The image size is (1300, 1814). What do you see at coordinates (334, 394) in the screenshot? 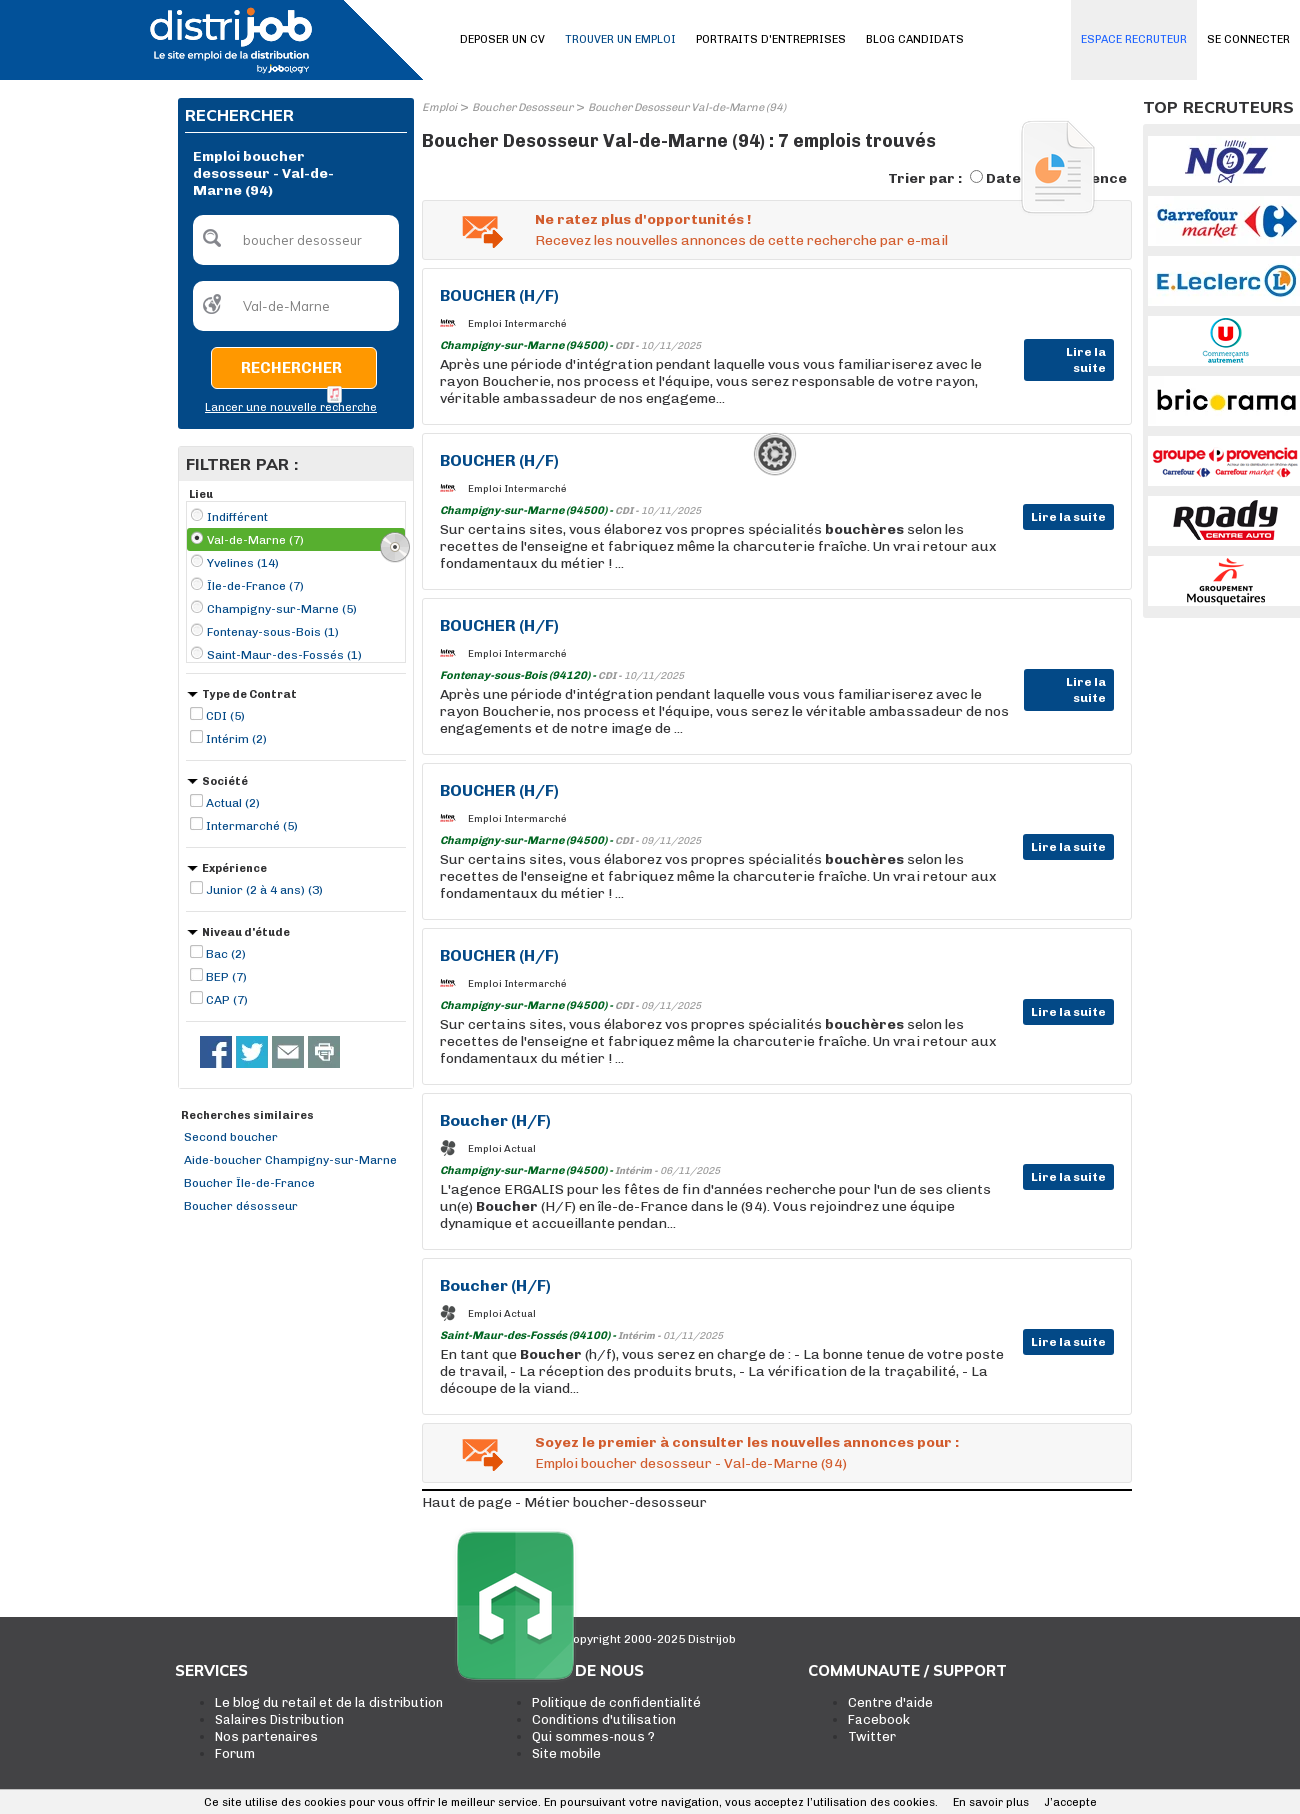
I see `a midi audio file` at bounding box center [334, 394].